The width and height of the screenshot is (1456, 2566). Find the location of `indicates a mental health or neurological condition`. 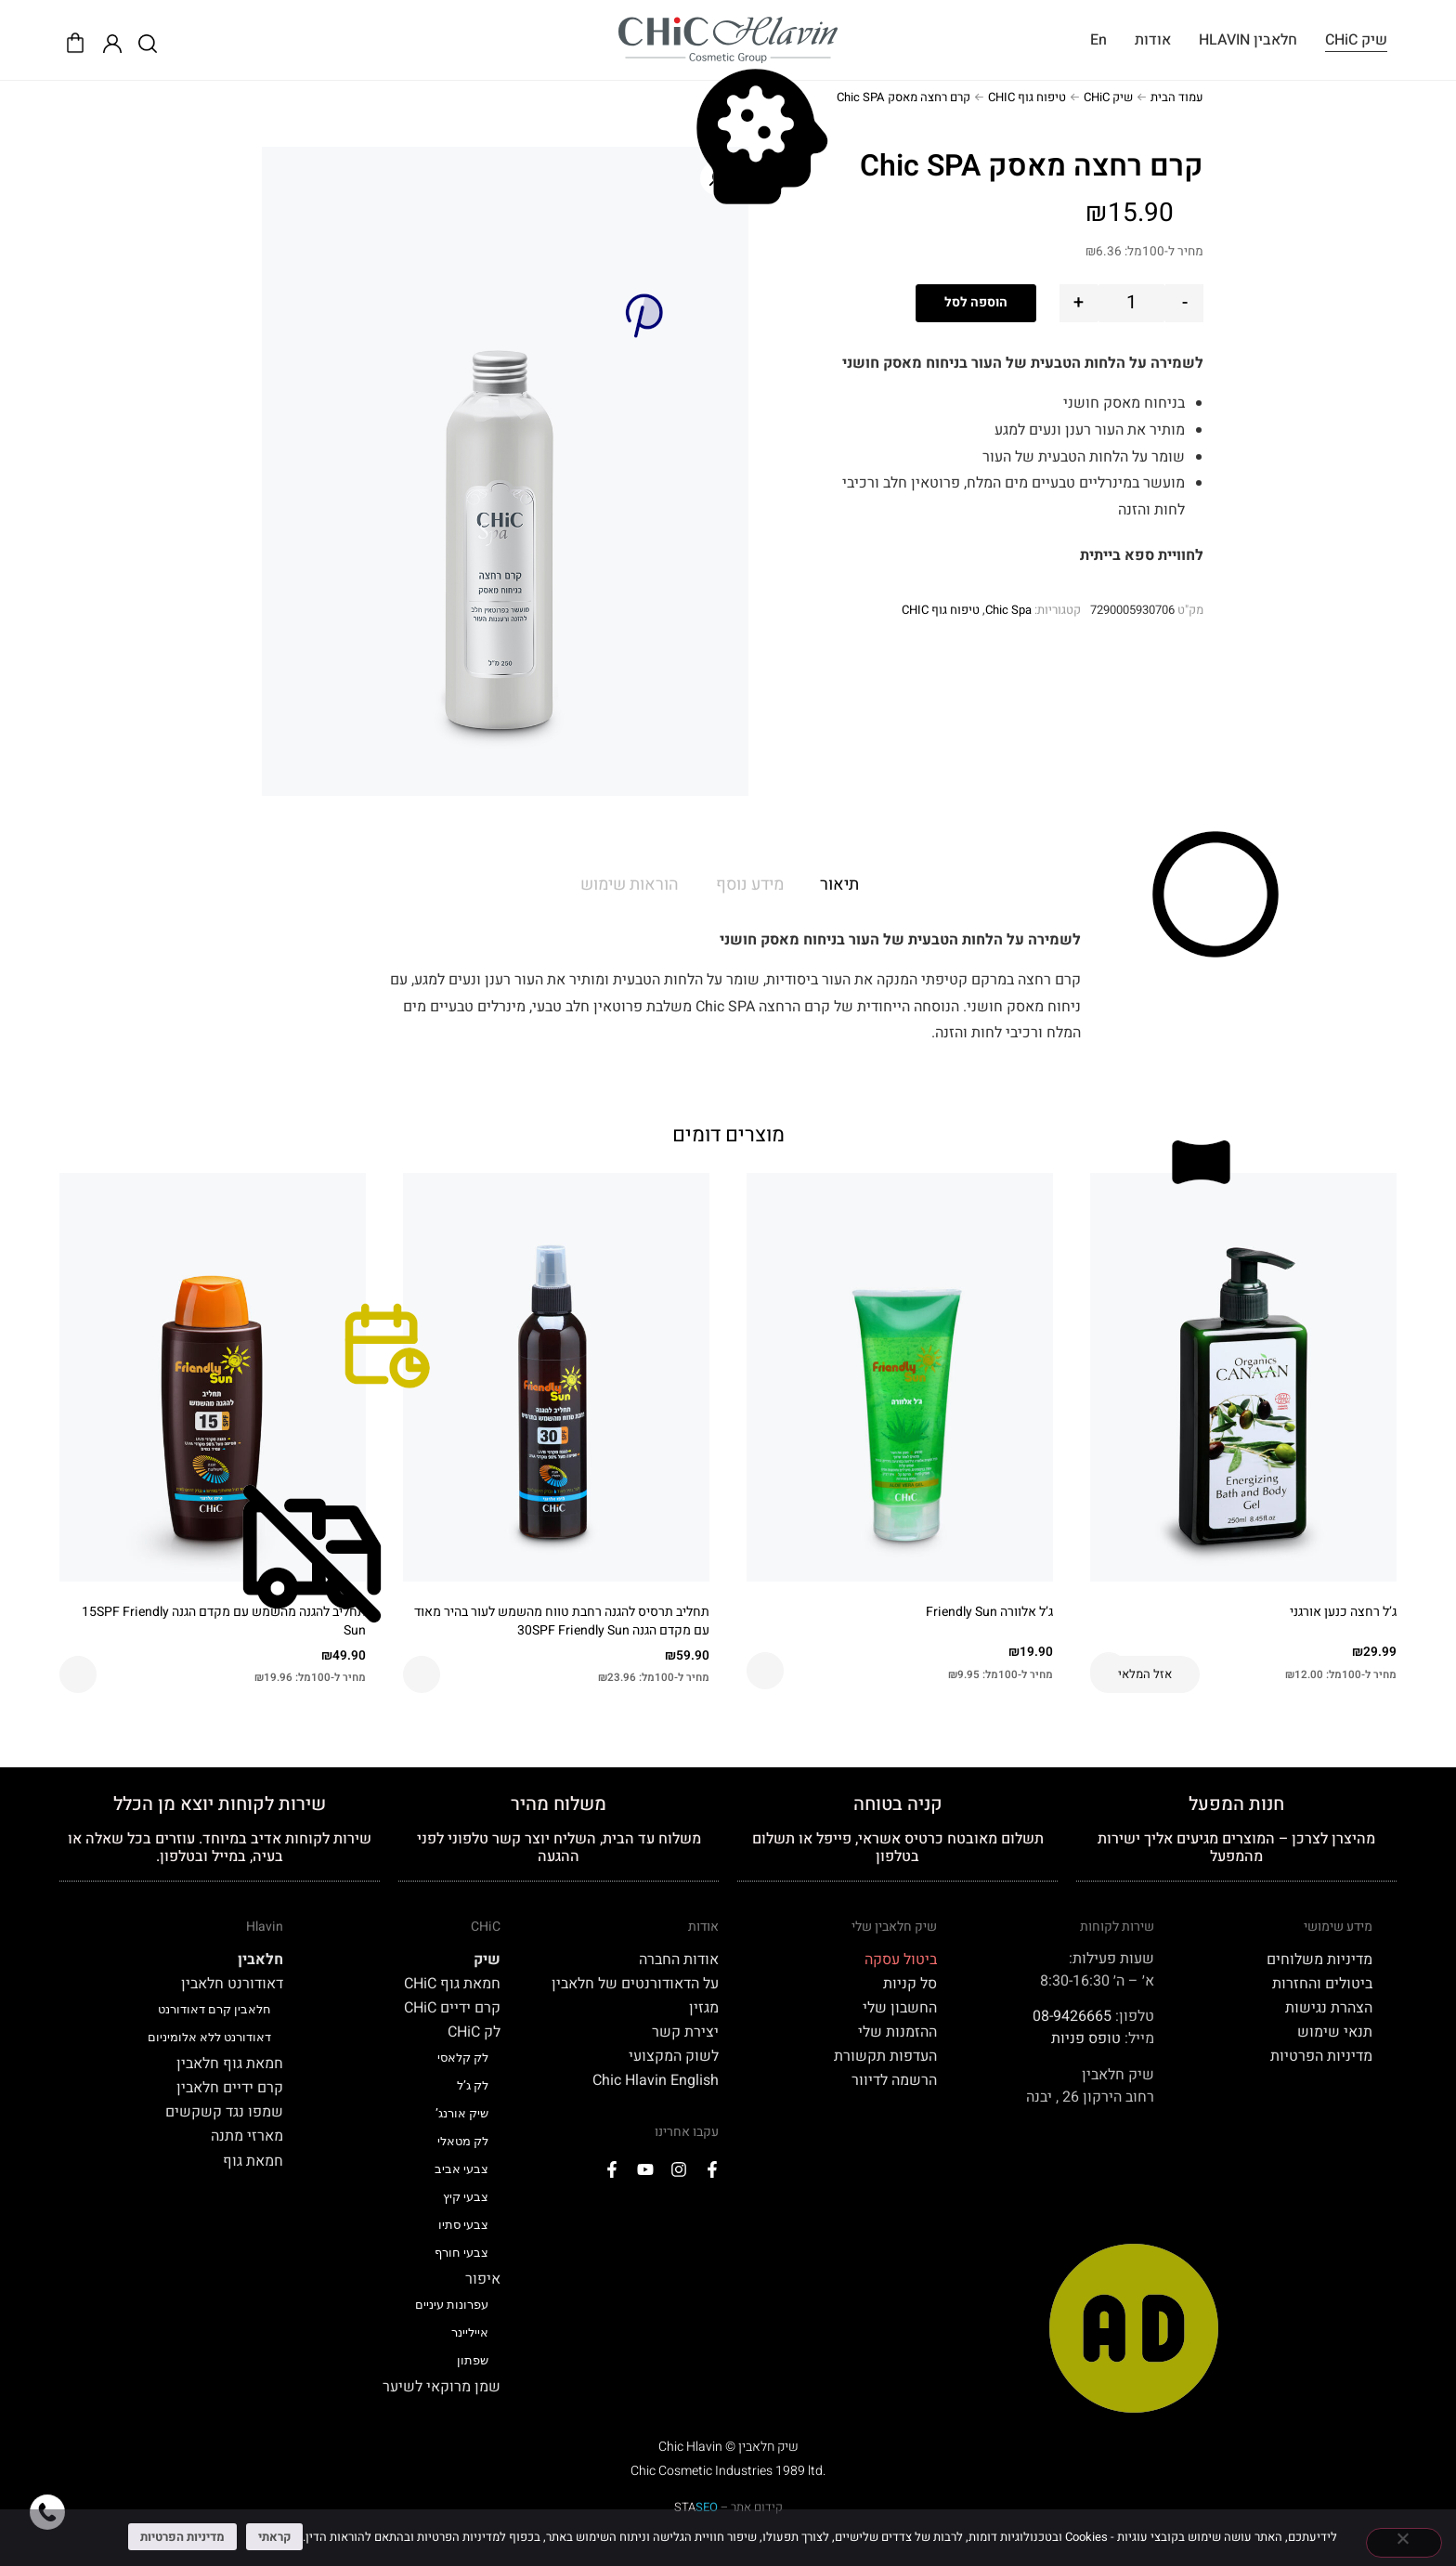

indicates a mental health or neurological condition is located at coordinates (764, 137).